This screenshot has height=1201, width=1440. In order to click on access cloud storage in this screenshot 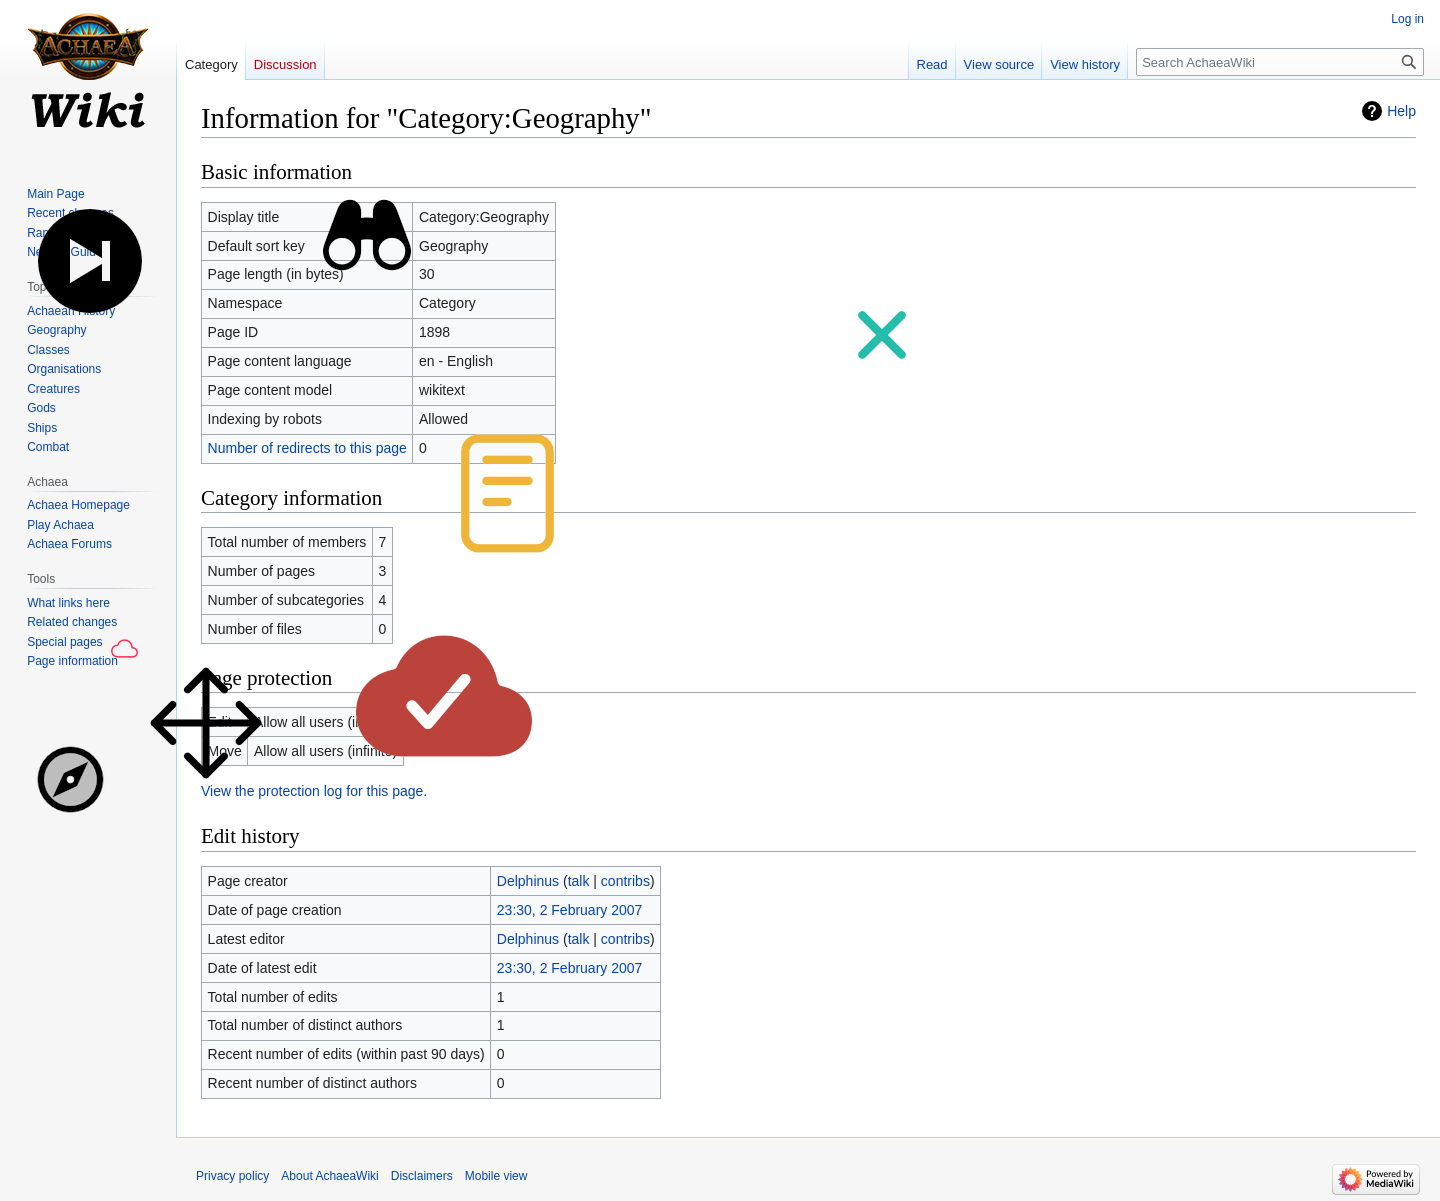, I will do `click(124, 648)`.